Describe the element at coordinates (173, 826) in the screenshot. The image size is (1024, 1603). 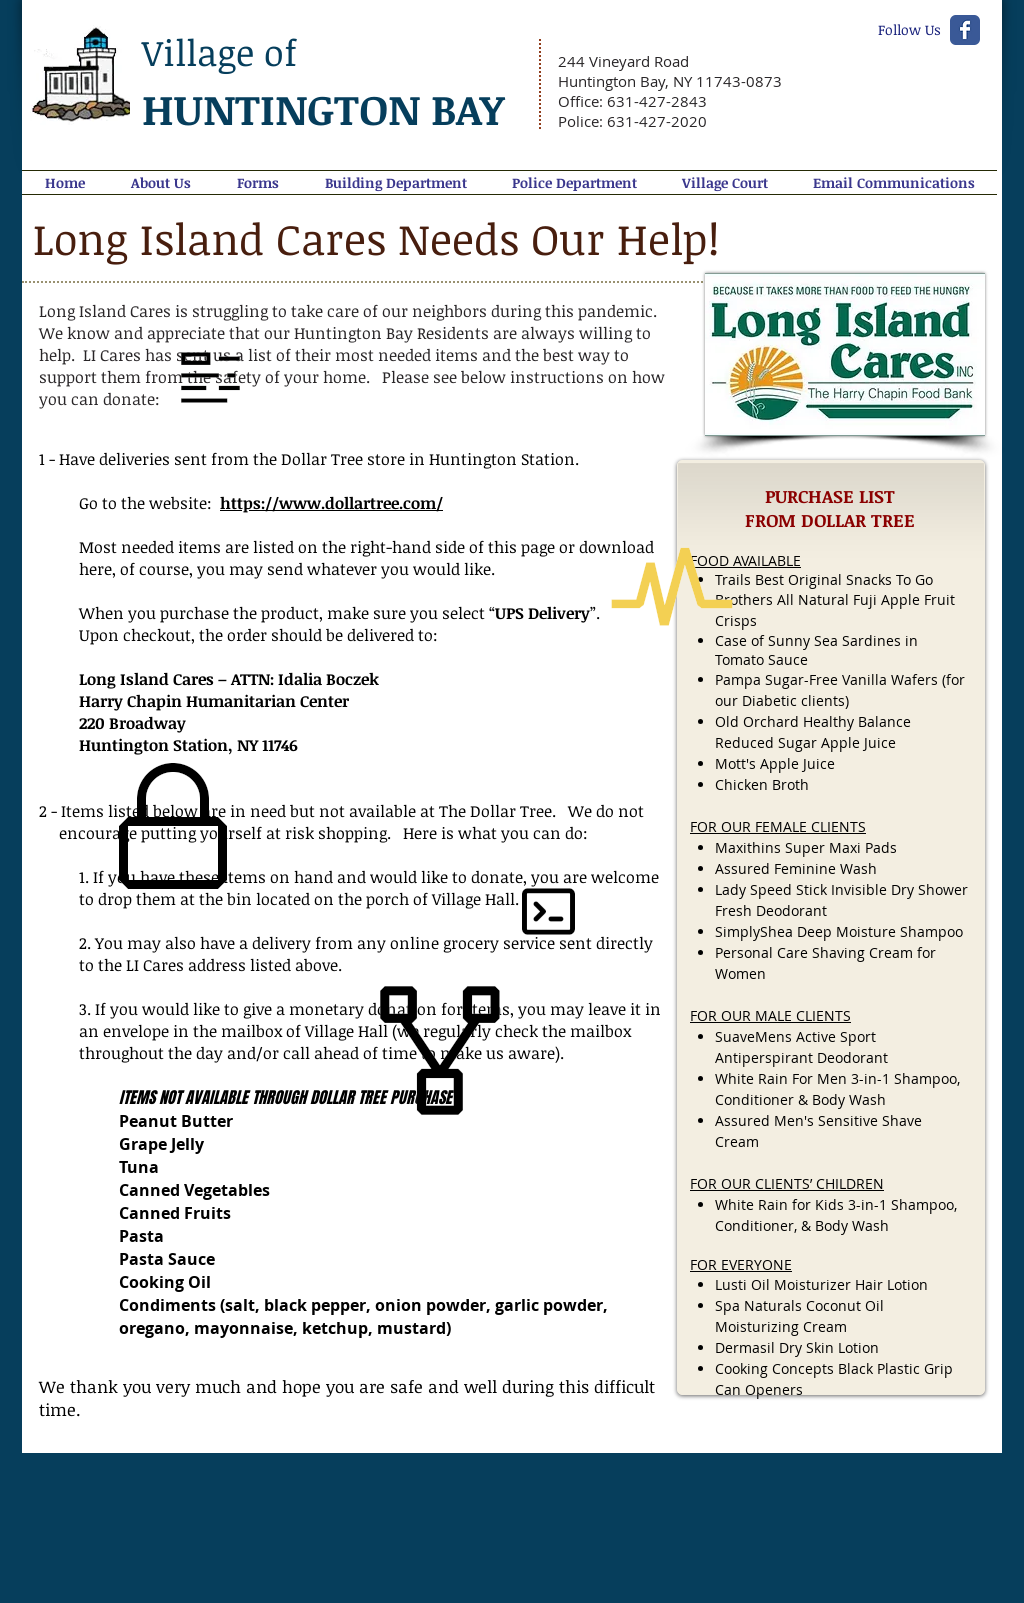
I see `indicates a locked or secured item` at that location.